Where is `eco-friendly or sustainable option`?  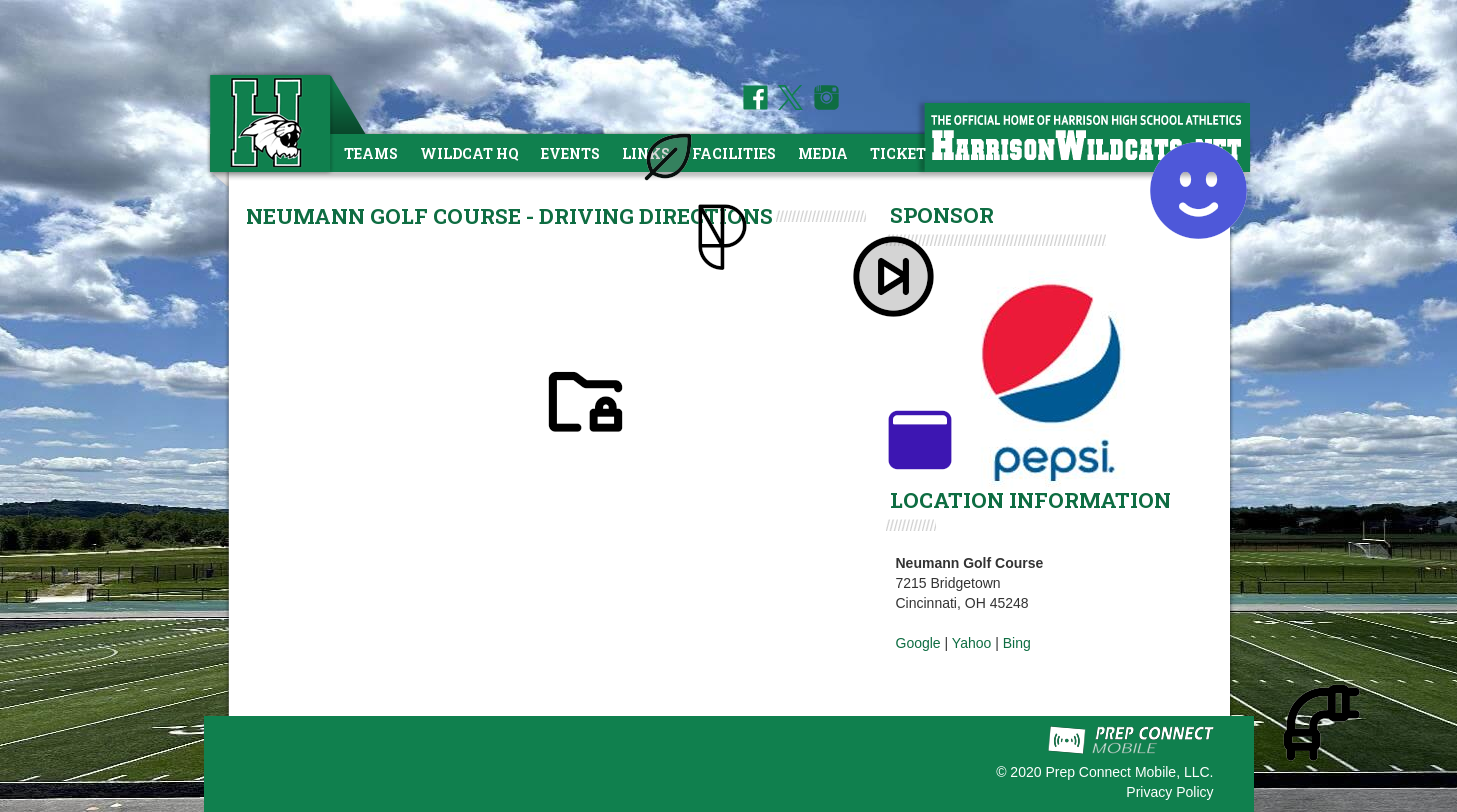
eco-friendly or sustainable option is located at coordinates (668, 157).